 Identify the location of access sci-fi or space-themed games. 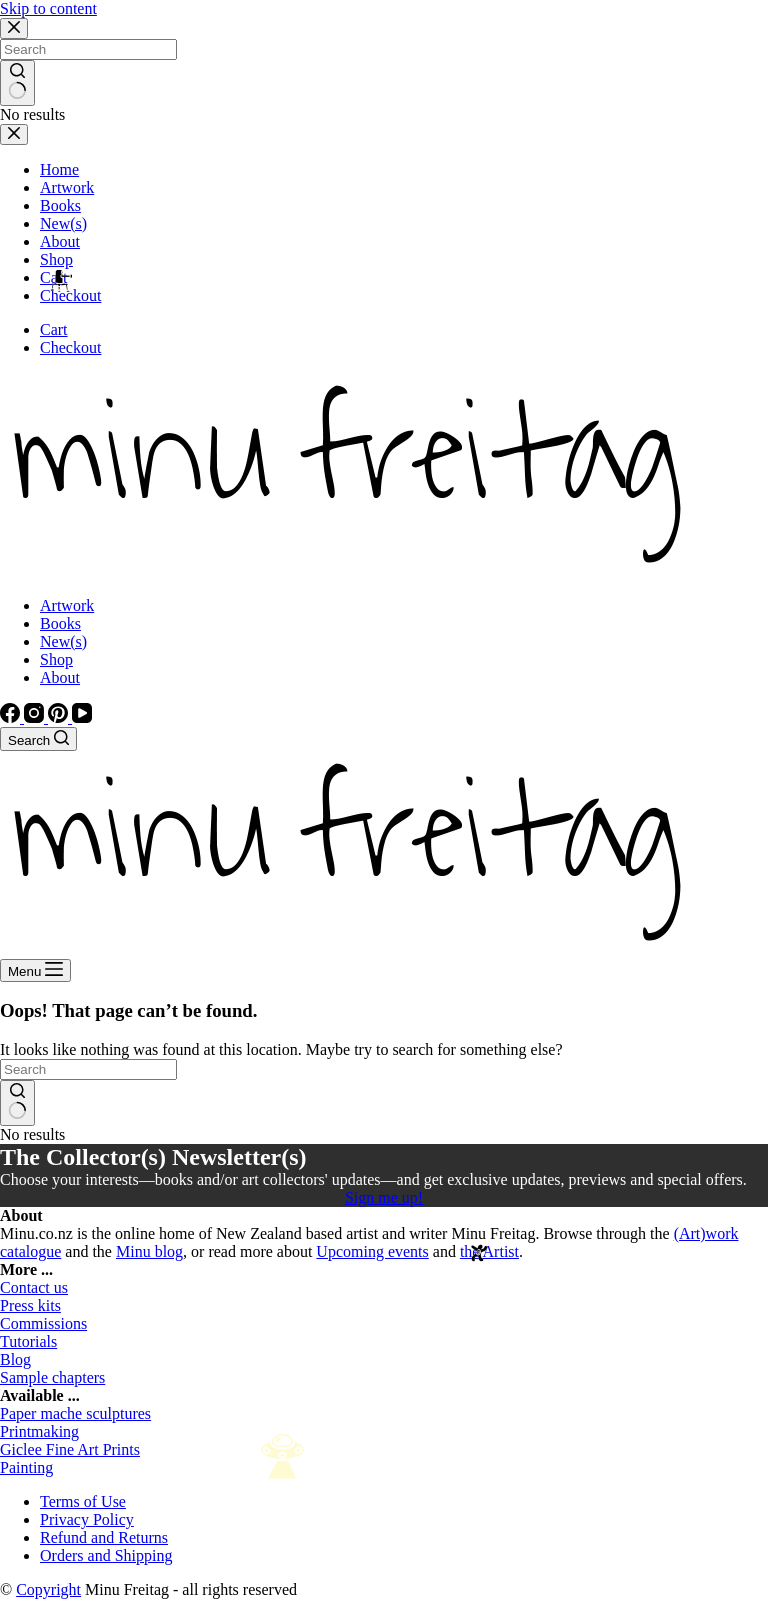
(282, 1456).